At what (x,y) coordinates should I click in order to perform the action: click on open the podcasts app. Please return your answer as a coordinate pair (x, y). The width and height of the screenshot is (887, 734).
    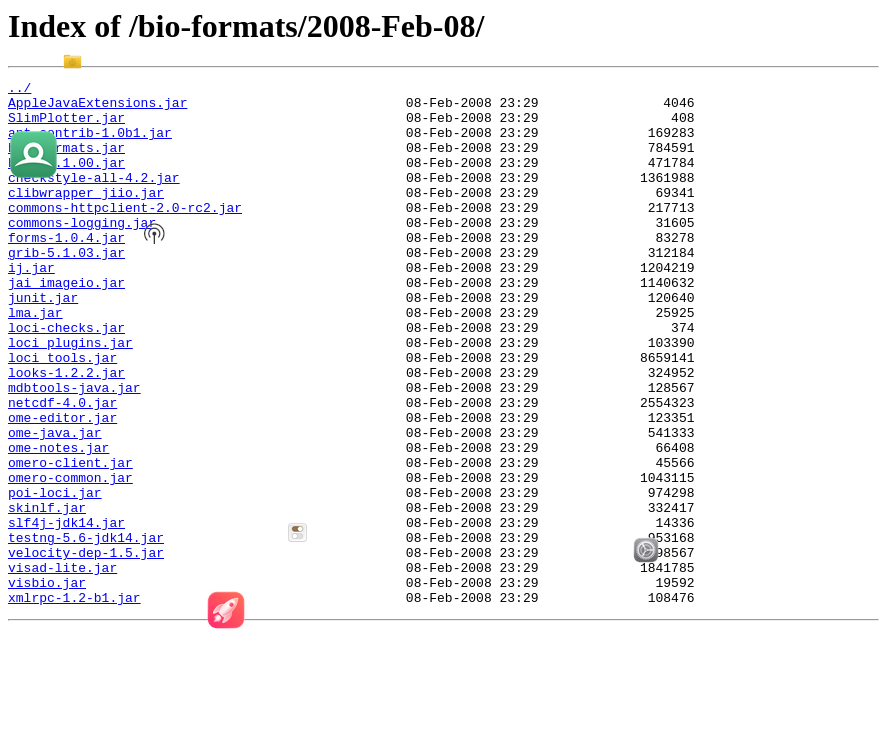
    Looking at the image, I should click on (155, 233).